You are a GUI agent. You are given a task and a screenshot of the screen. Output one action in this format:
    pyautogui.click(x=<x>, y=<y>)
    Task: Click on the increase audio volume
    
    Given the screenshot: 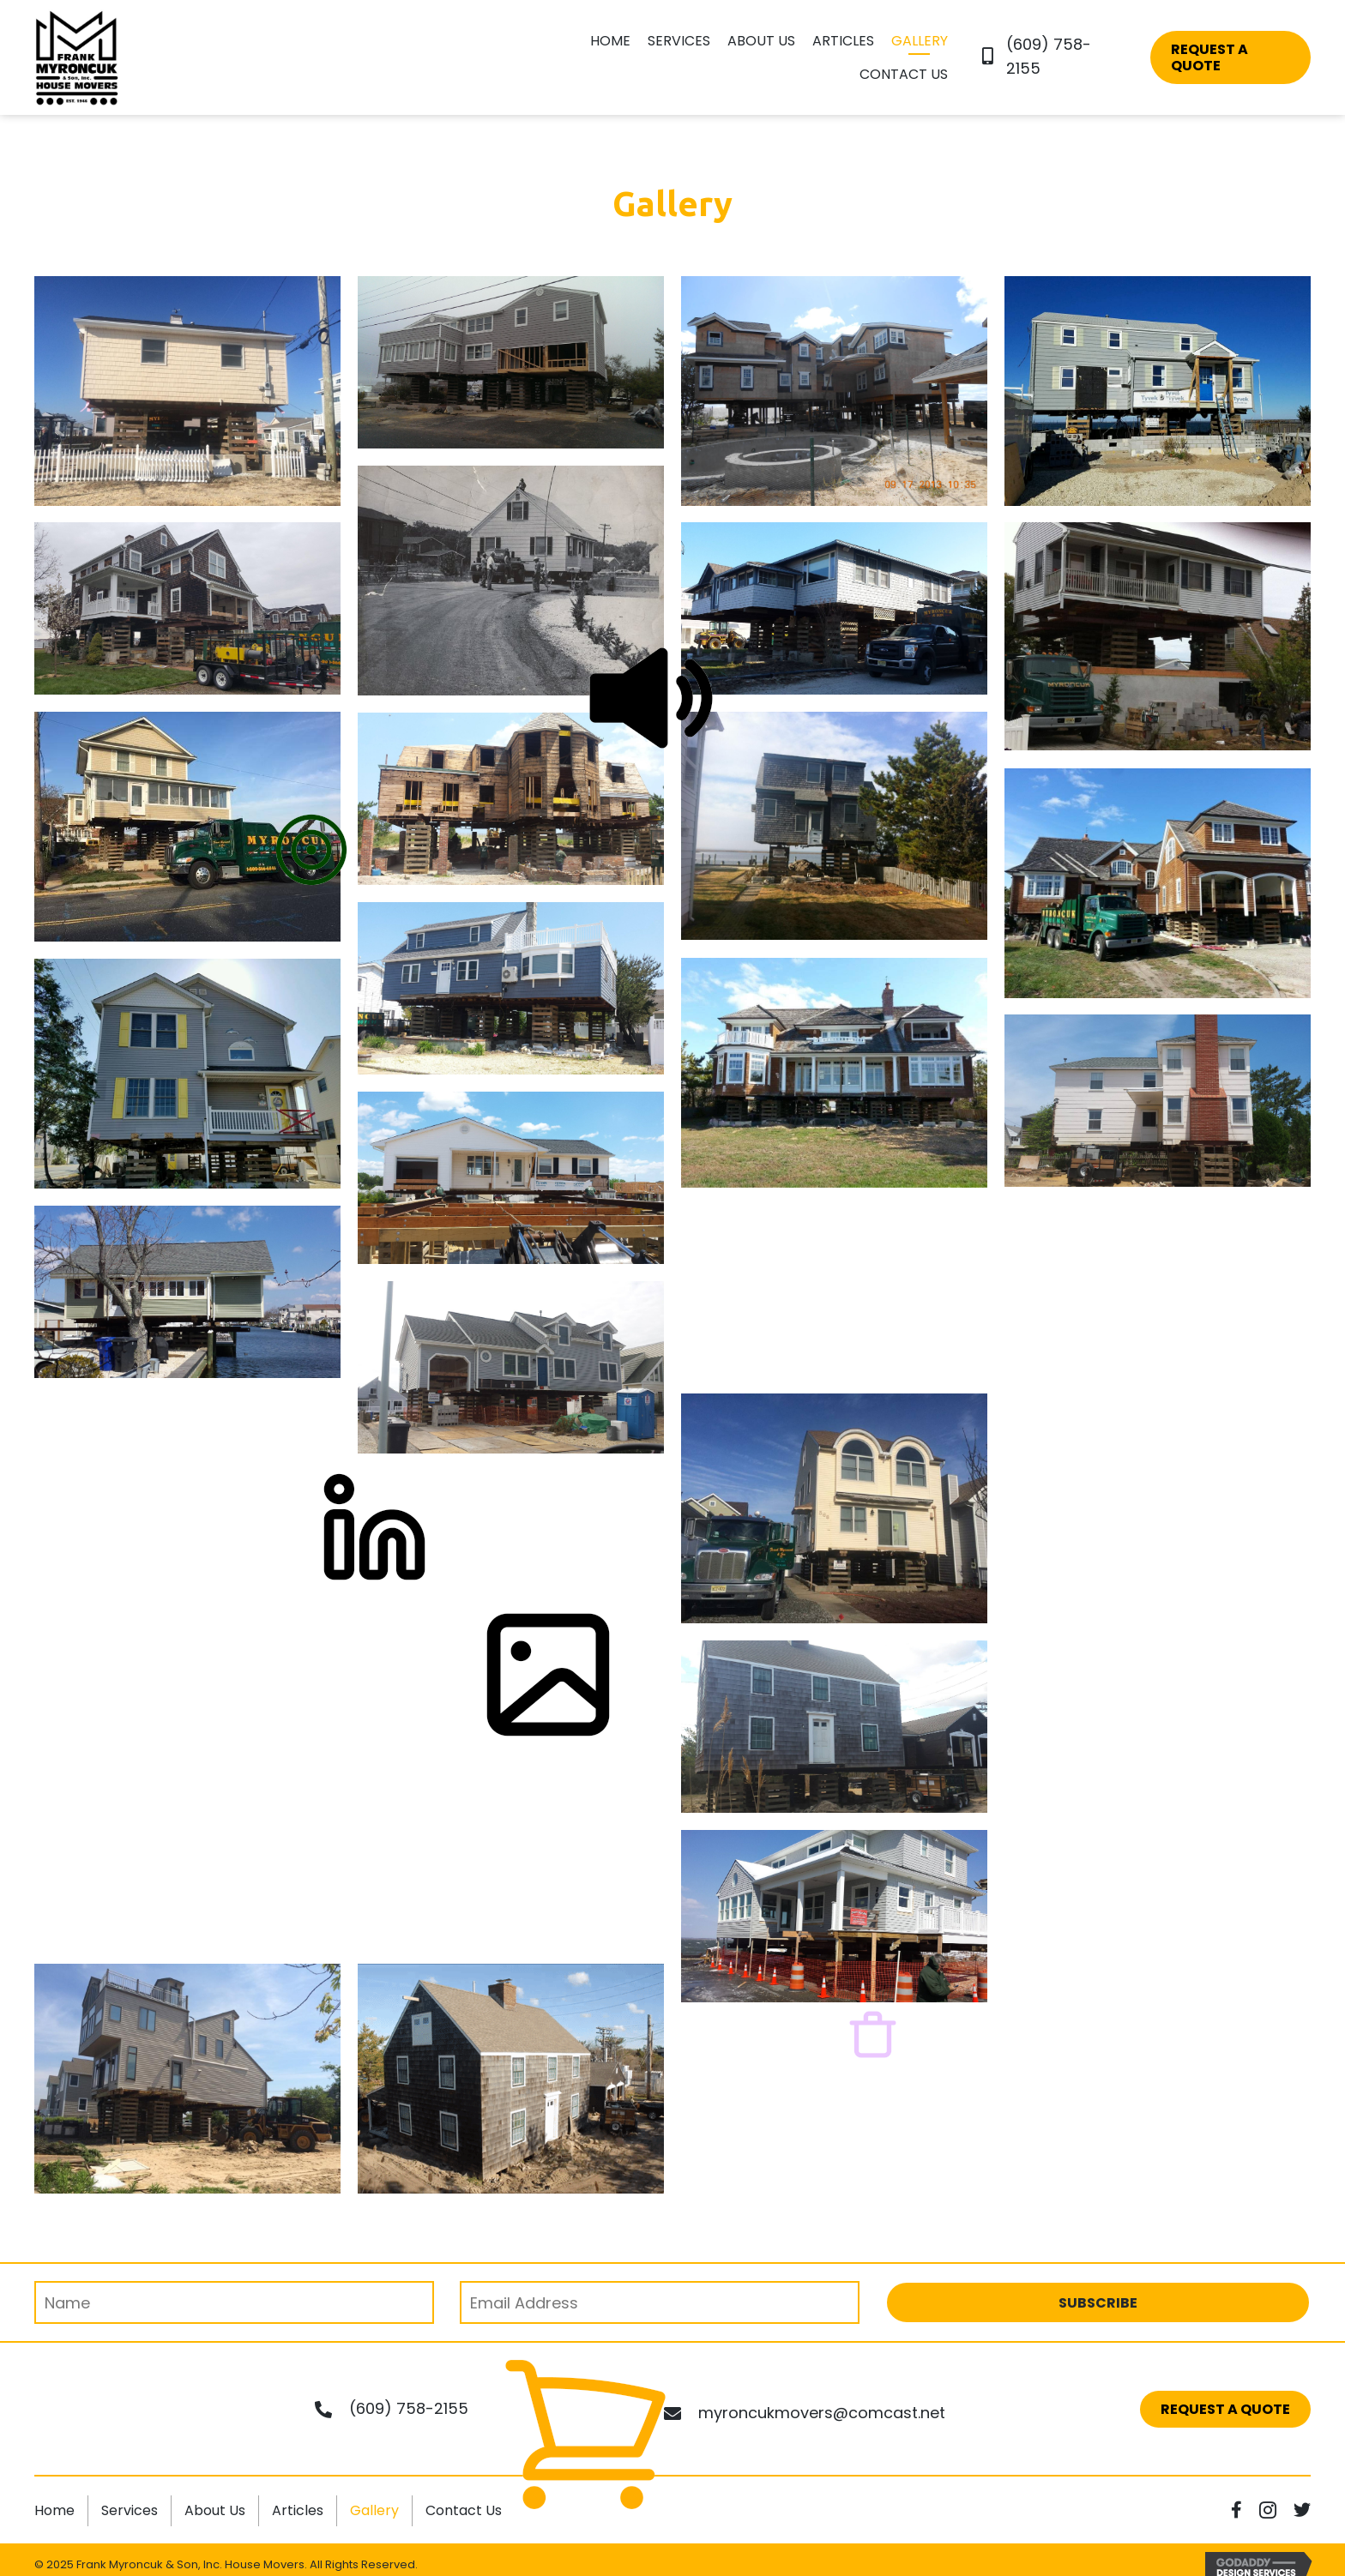 What is the action you would take?
    pyautogui.click(x=651, y=698)
    